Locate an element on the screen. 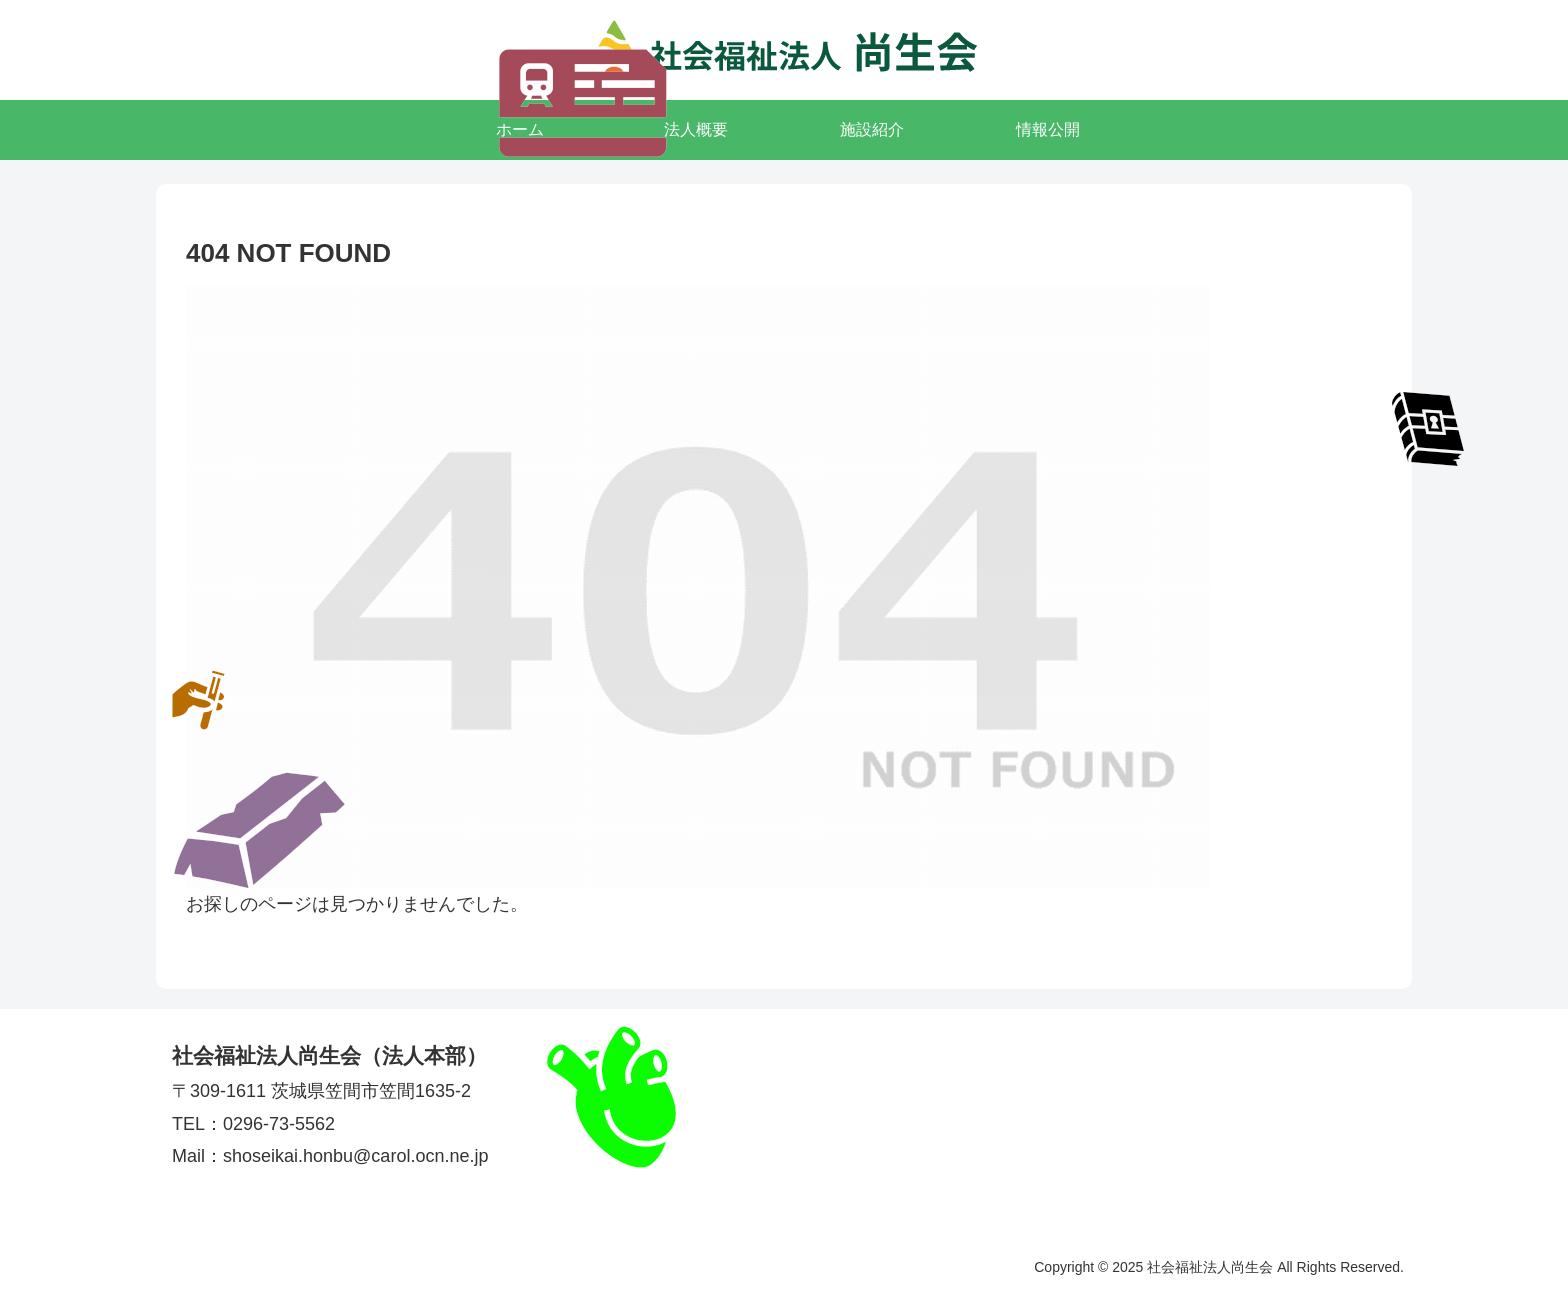 The image size is (1568, 1296). select clay brick as a building material is located at coordinates (259, 830).